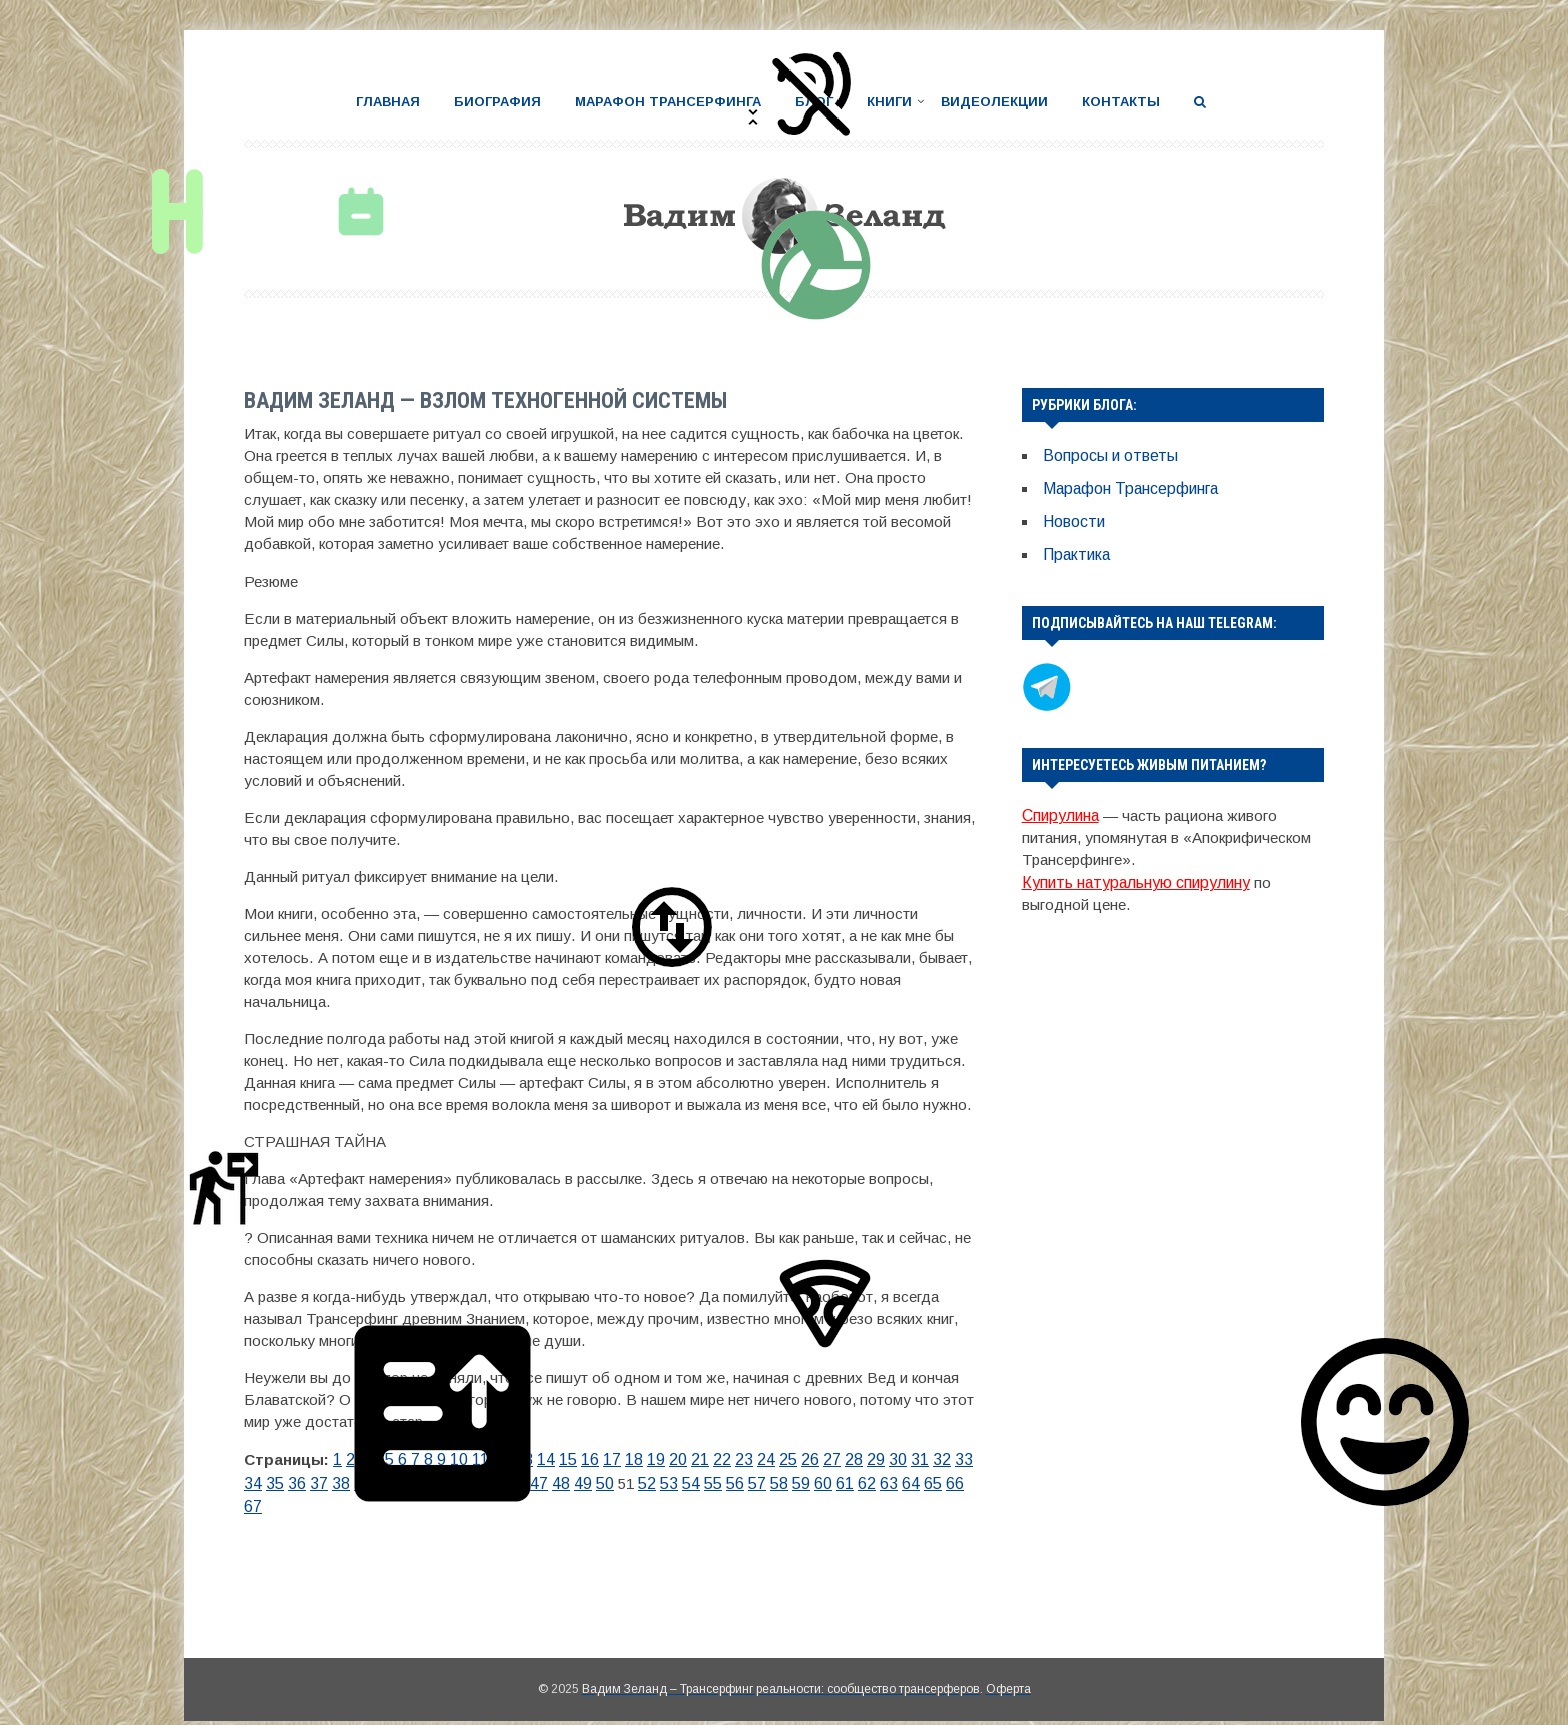 This screenshot has height=1725, width=1568. I want to click on access volleyball or beach sports content, so click(816, 265).